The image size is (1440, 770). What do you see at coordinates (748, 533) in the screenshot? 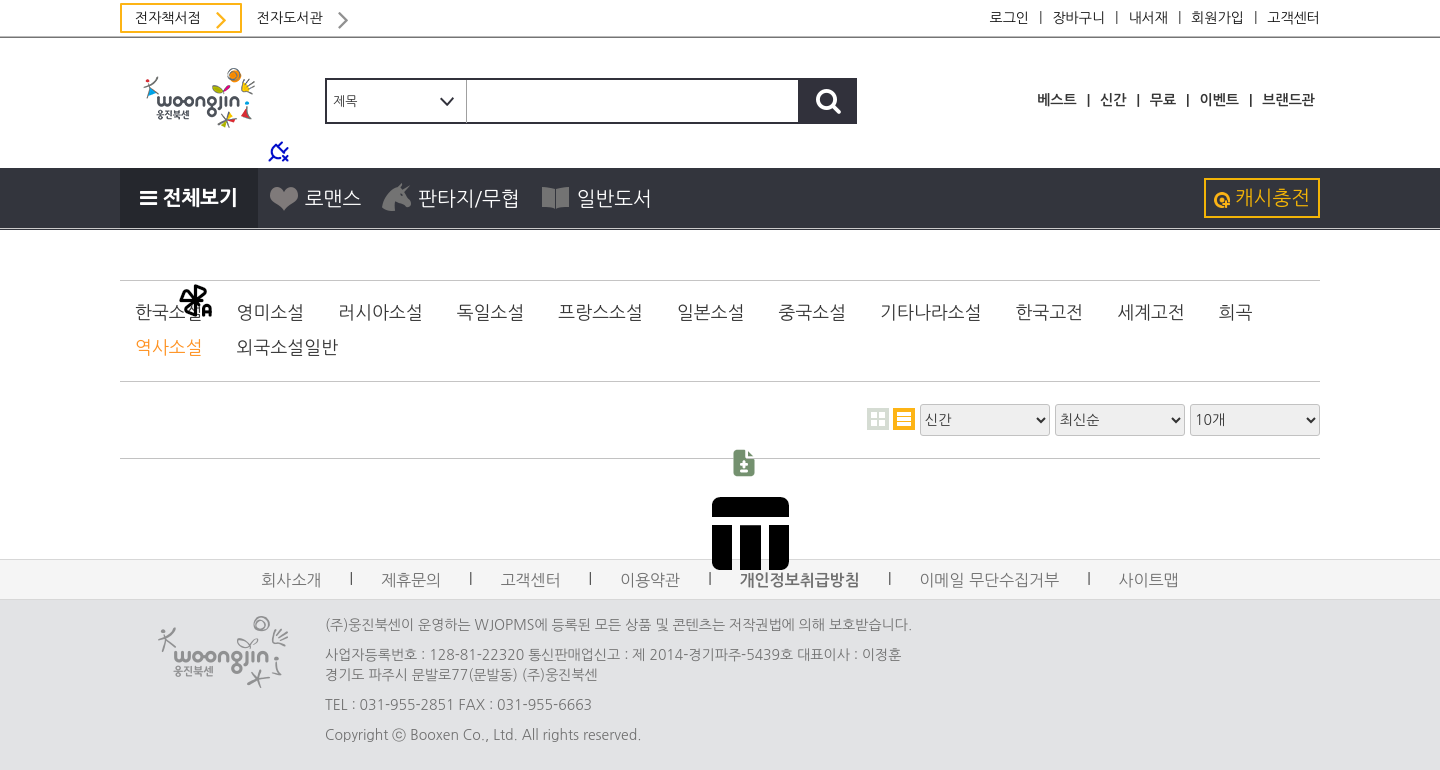
I see `view data in table format` at bounding box center [748, 533].